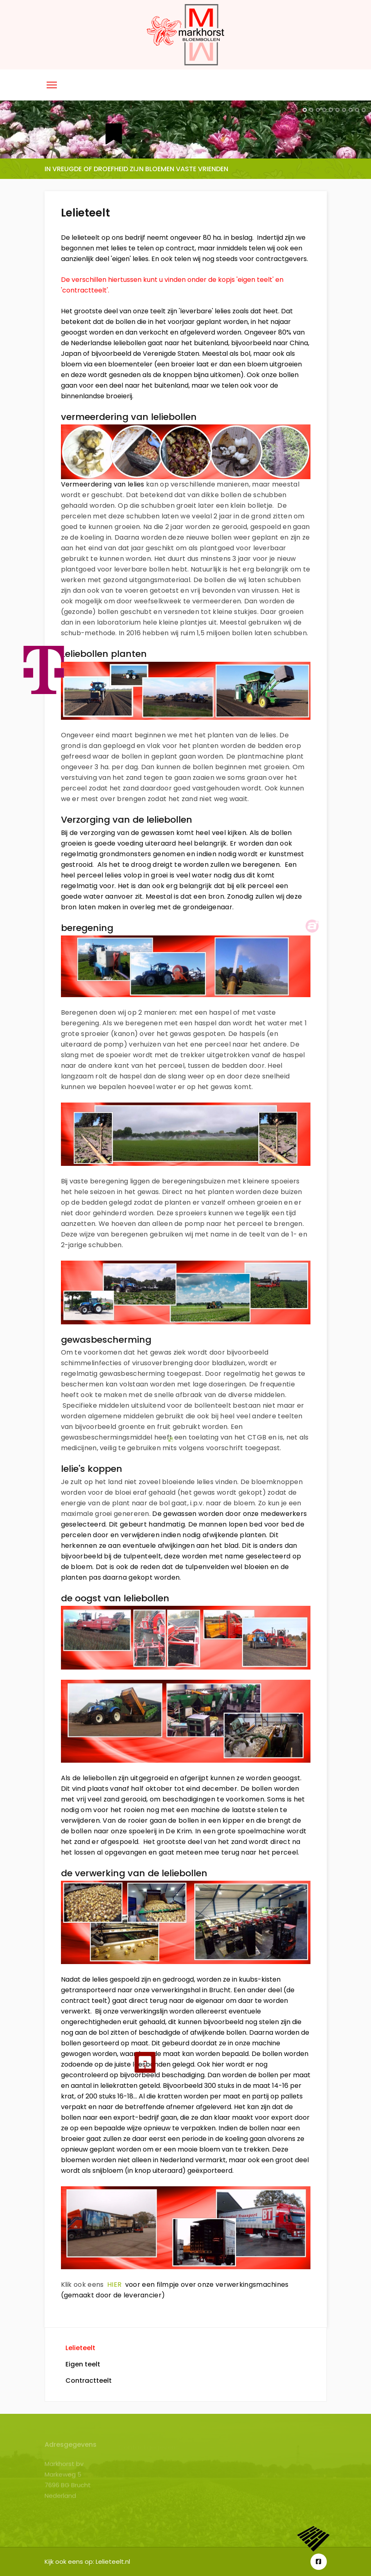 Image resolution: width=371 pixels, height=2576 pixels. Describe the element at coordinates (312, 926) in the screenshot. I see `anime.js library logo` at that location.